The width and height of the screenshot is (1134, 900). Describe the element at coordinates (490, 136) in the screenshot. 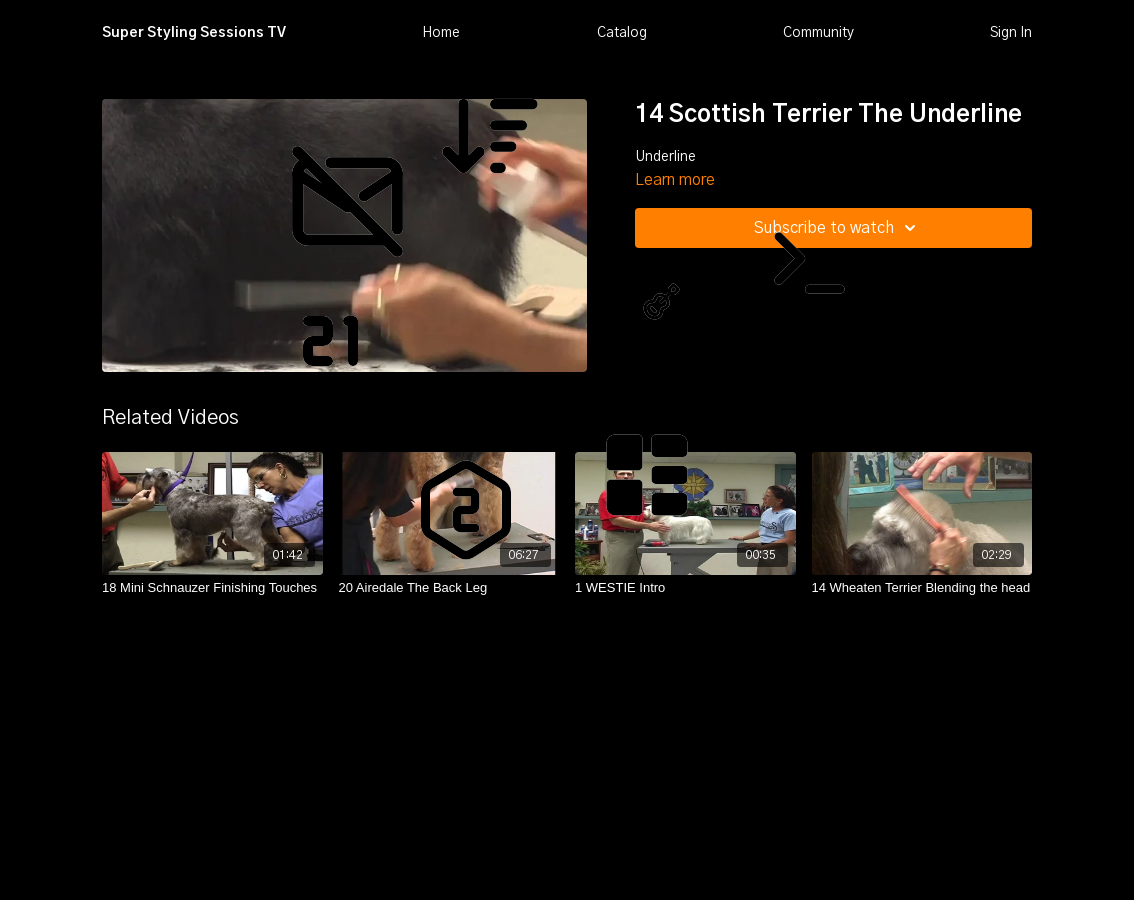

I see `sort items in ascending order` at that location.